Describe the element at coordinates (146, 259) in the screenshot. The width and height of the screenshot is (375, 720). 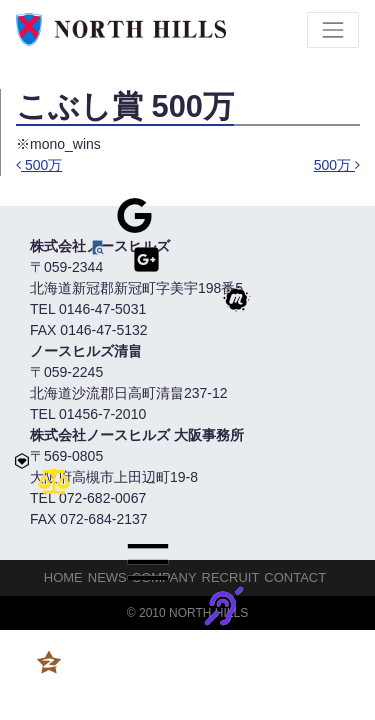
I see `google+ social media link` at that location.